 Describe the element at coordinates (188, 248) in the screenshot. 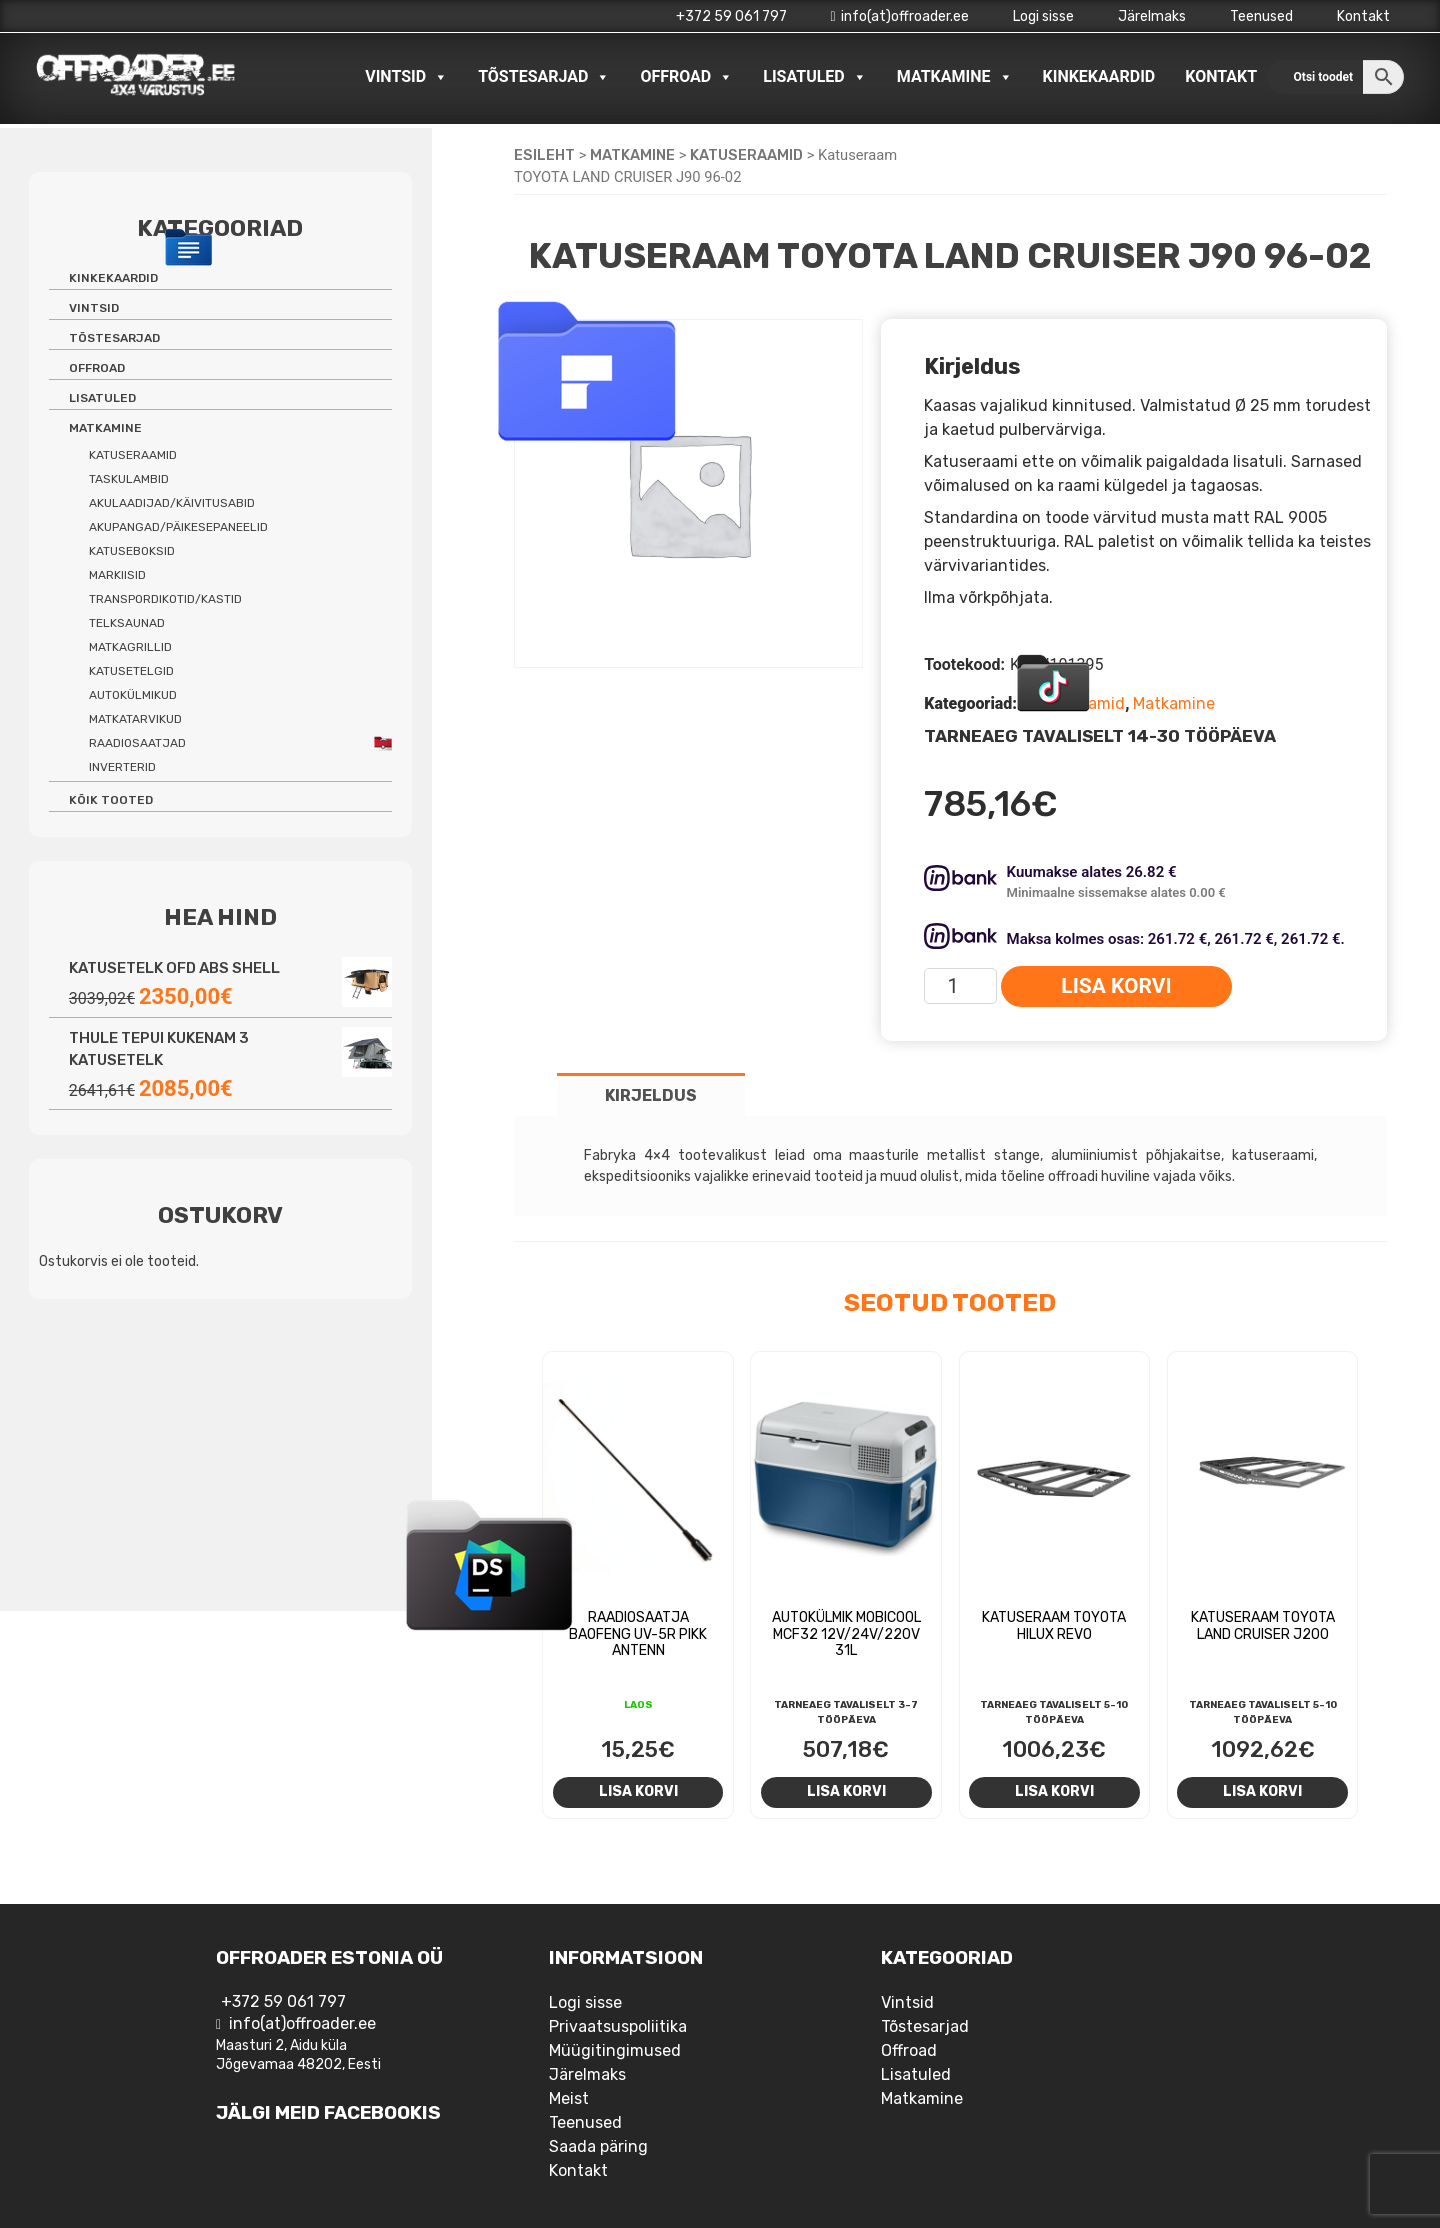

I see `open google docs folder` at that location.